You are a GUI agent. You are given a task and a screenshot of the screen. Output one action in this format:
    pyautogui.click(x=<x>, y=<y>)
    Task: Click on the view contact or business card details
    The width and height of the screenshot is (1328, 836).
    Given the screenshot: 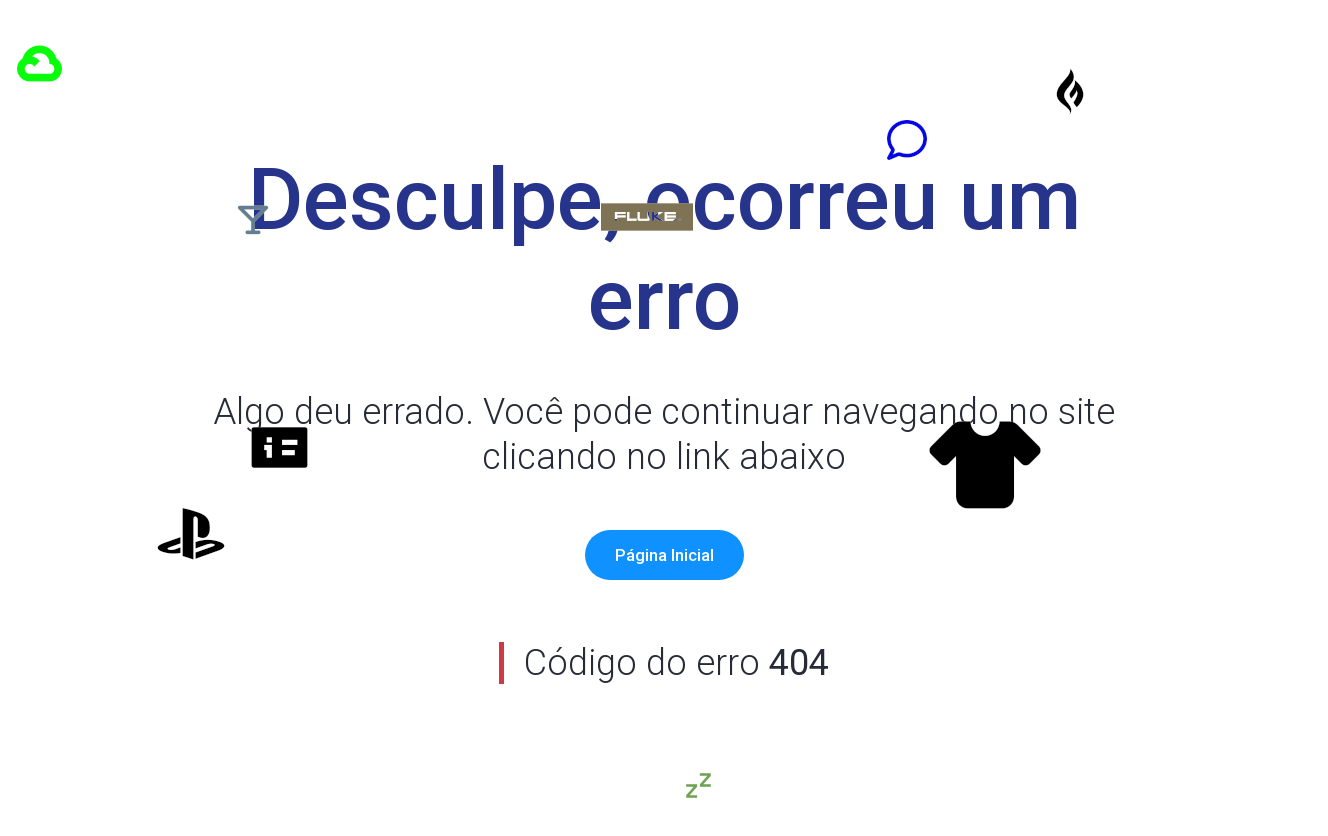 What is the action you would take?
    pyautogui.click(x=279, y=447)
    